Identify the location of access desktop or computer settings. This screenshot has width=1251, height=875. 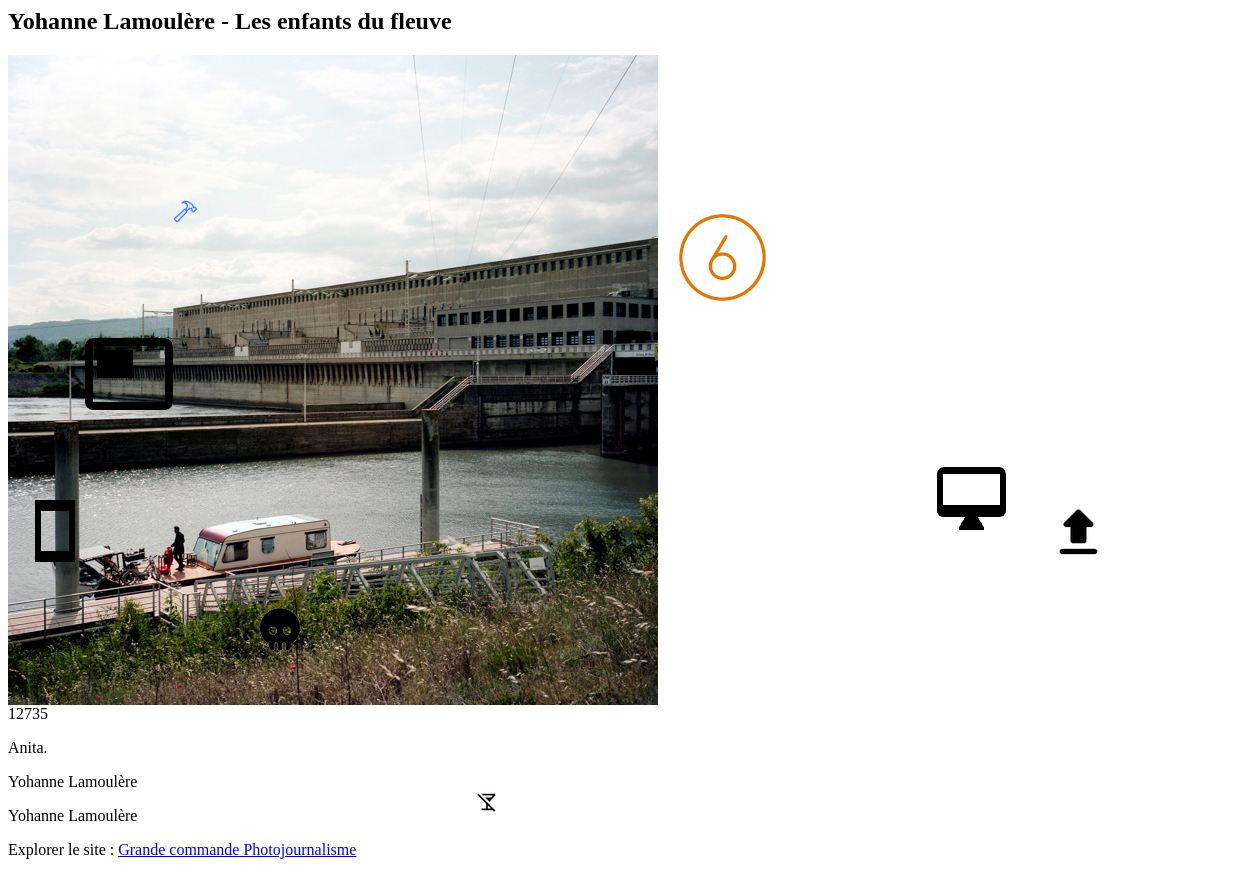
(971, 498).